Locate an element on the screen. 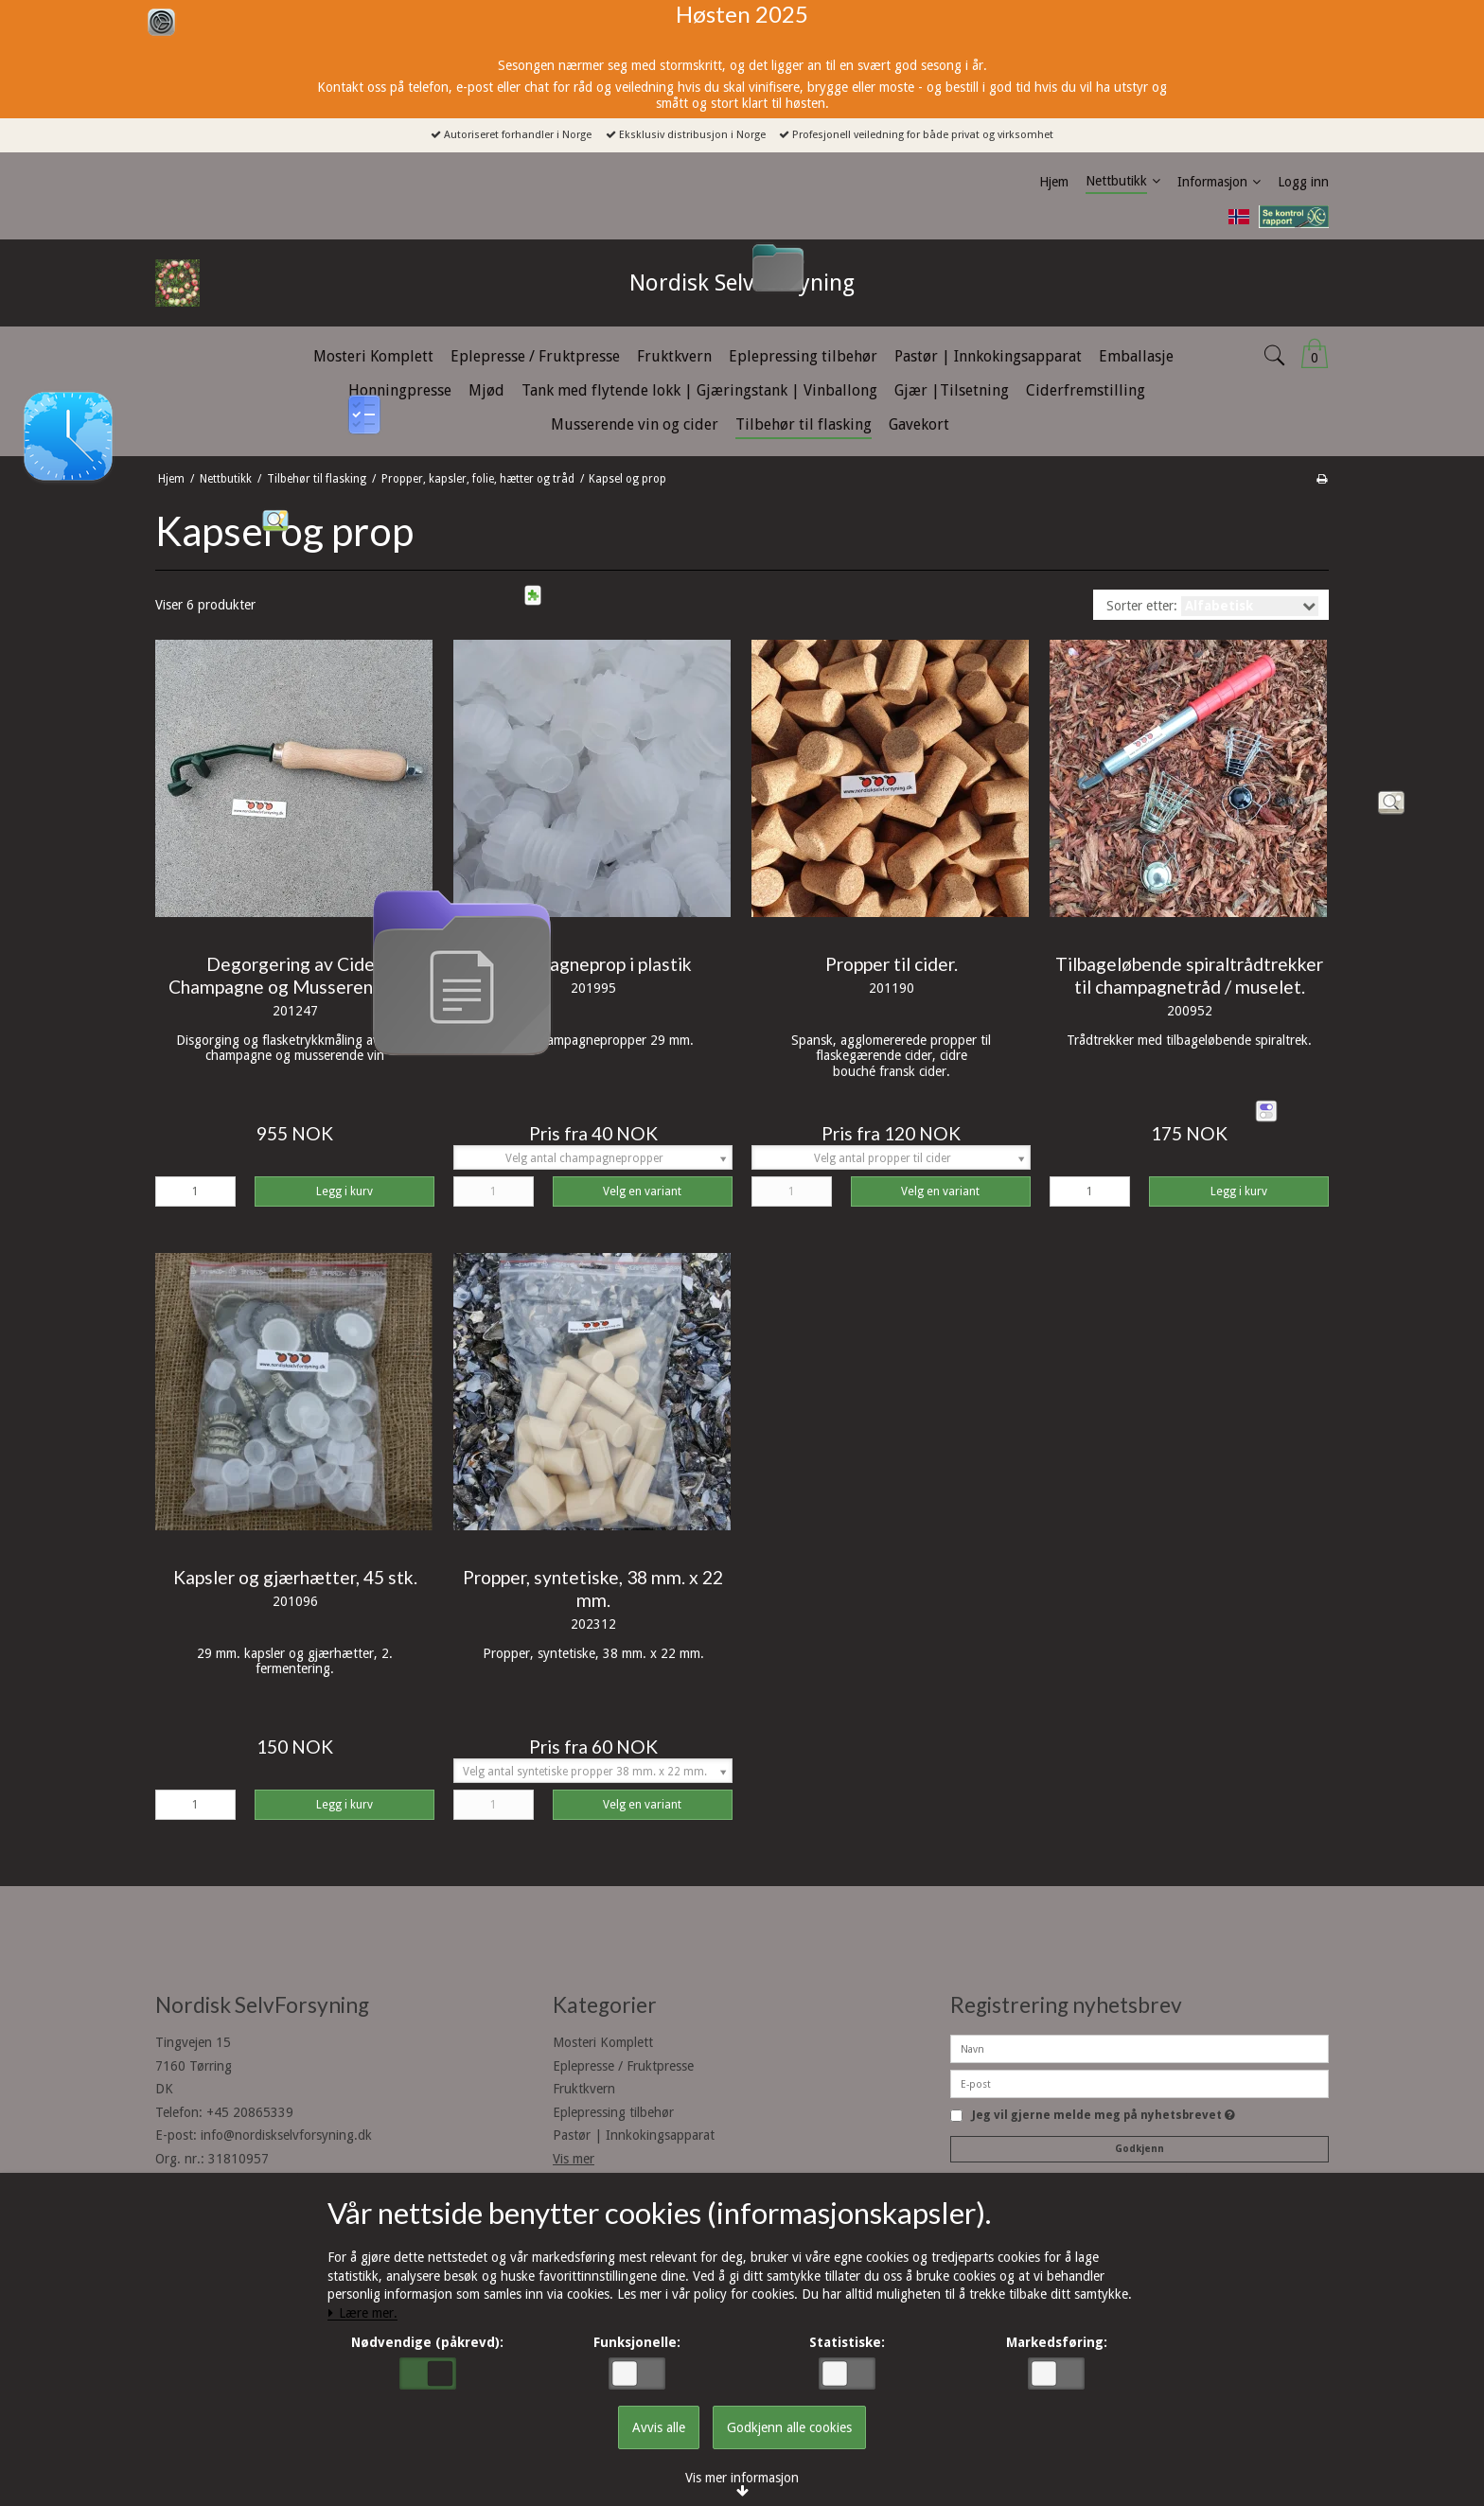 Image resolution: width=1484 pixels, height=2506 pixels. open your documents folder is located at coordinates (462, 973).